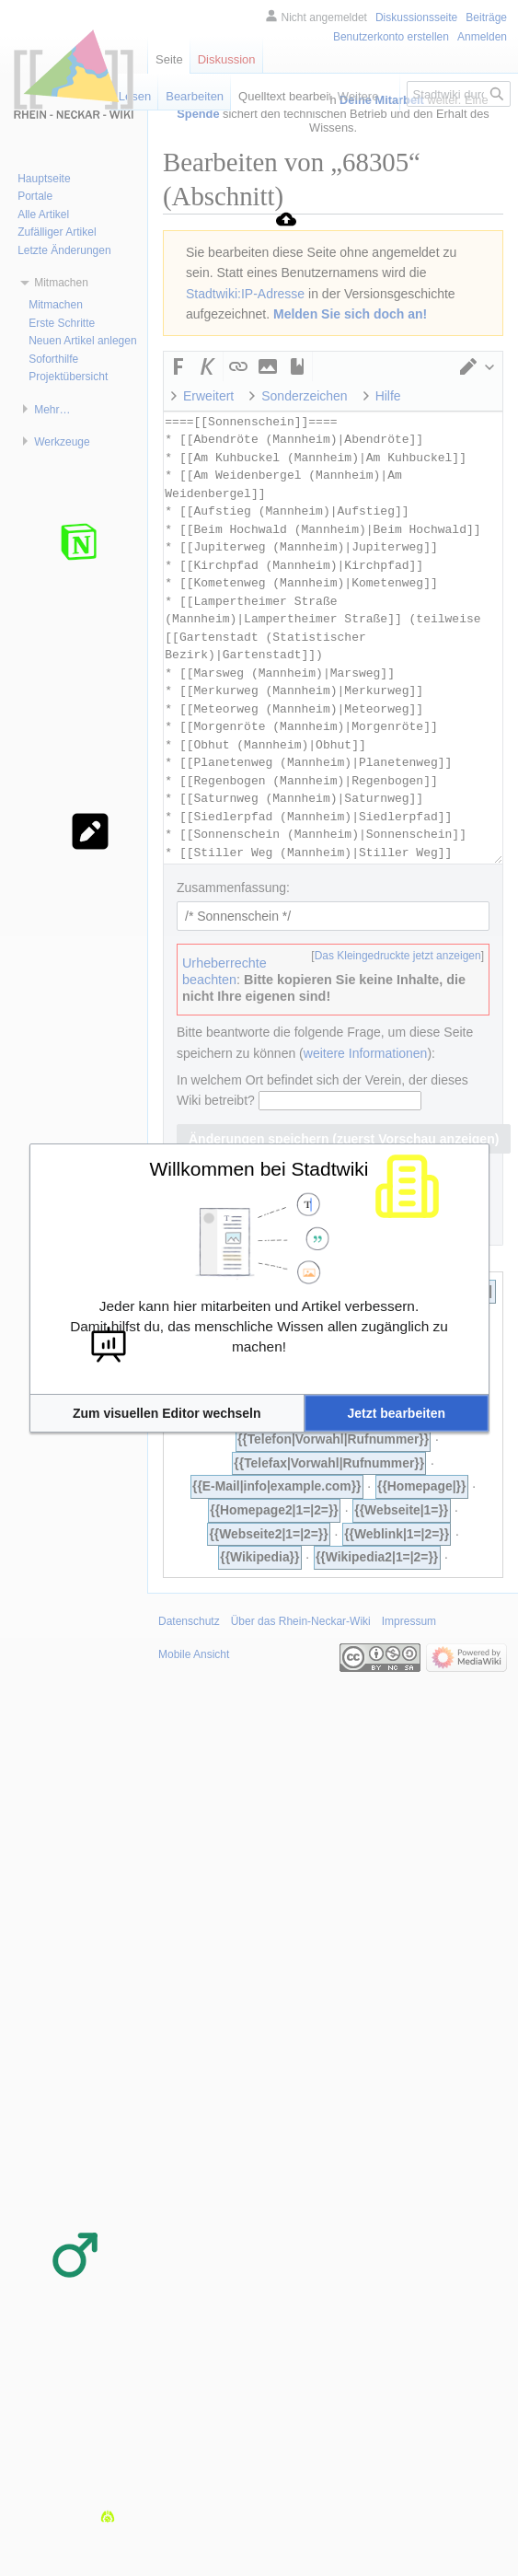  What do you see at coordinates (75, 2255) in the screenshot?
I see `indicates male gender selection` at bounding box center [75, 2255].